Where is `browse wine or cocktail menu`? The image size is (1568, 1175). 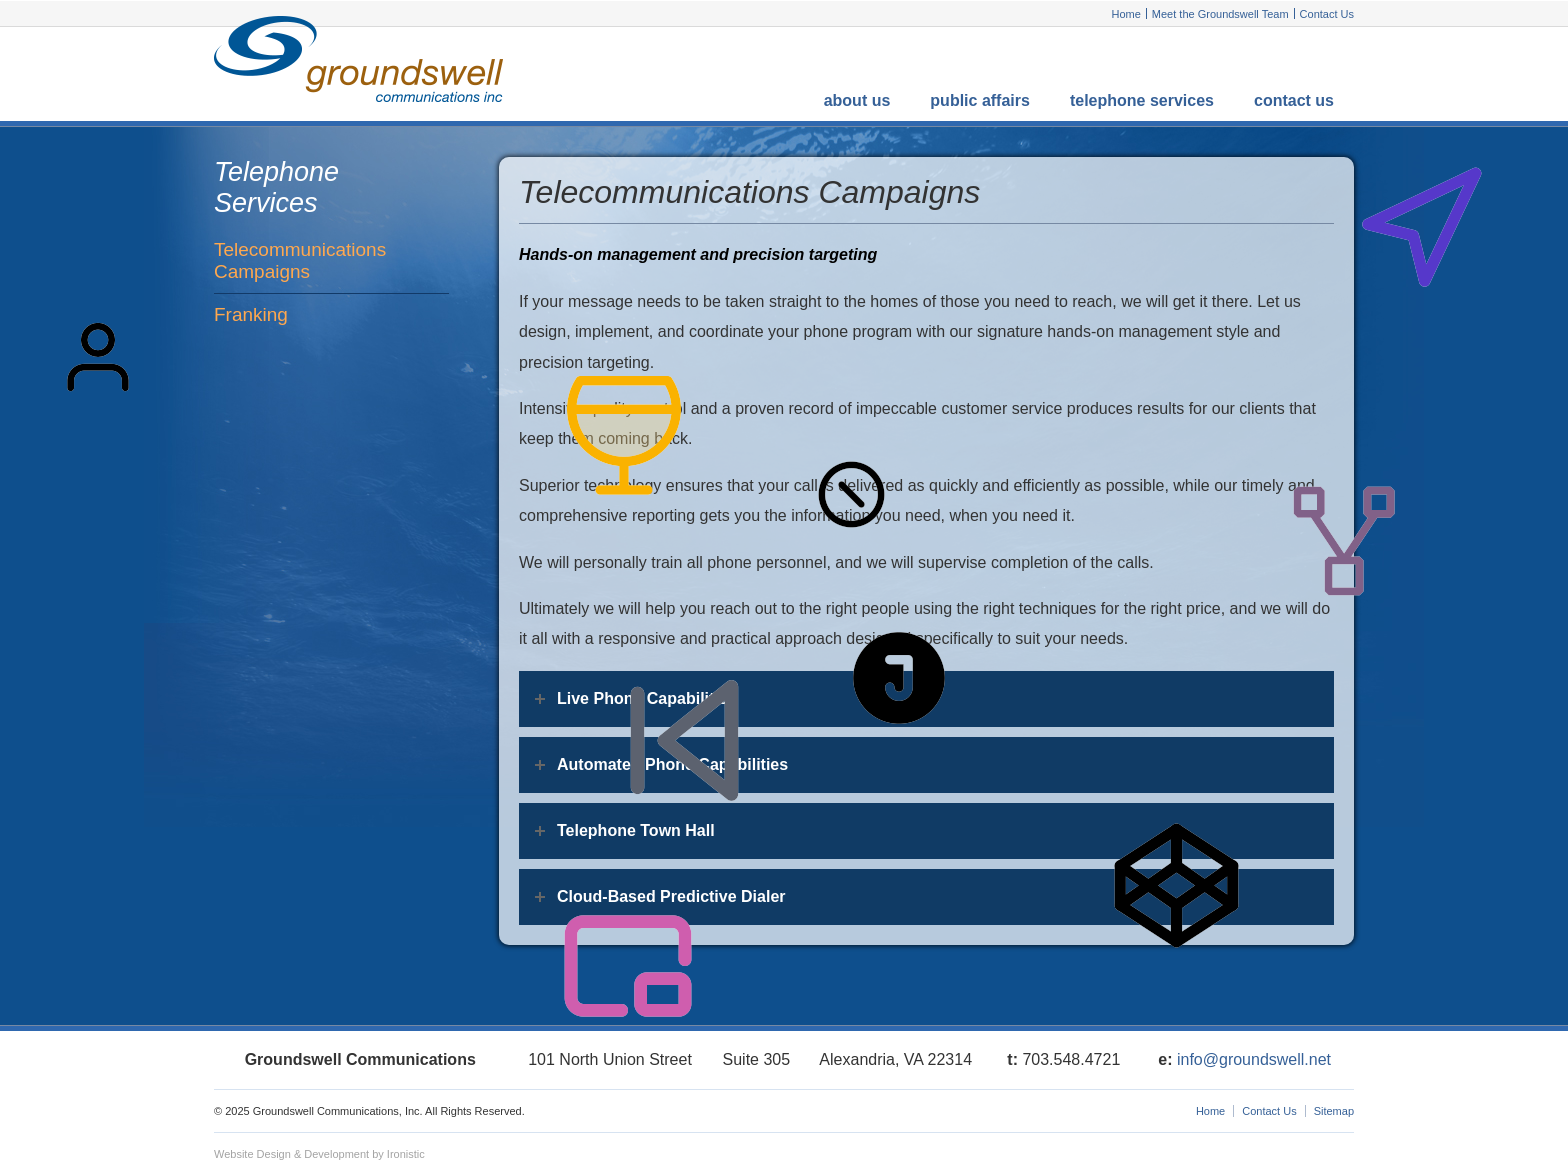 browse wine or cocktail menu is located at coordinates (624, 433).